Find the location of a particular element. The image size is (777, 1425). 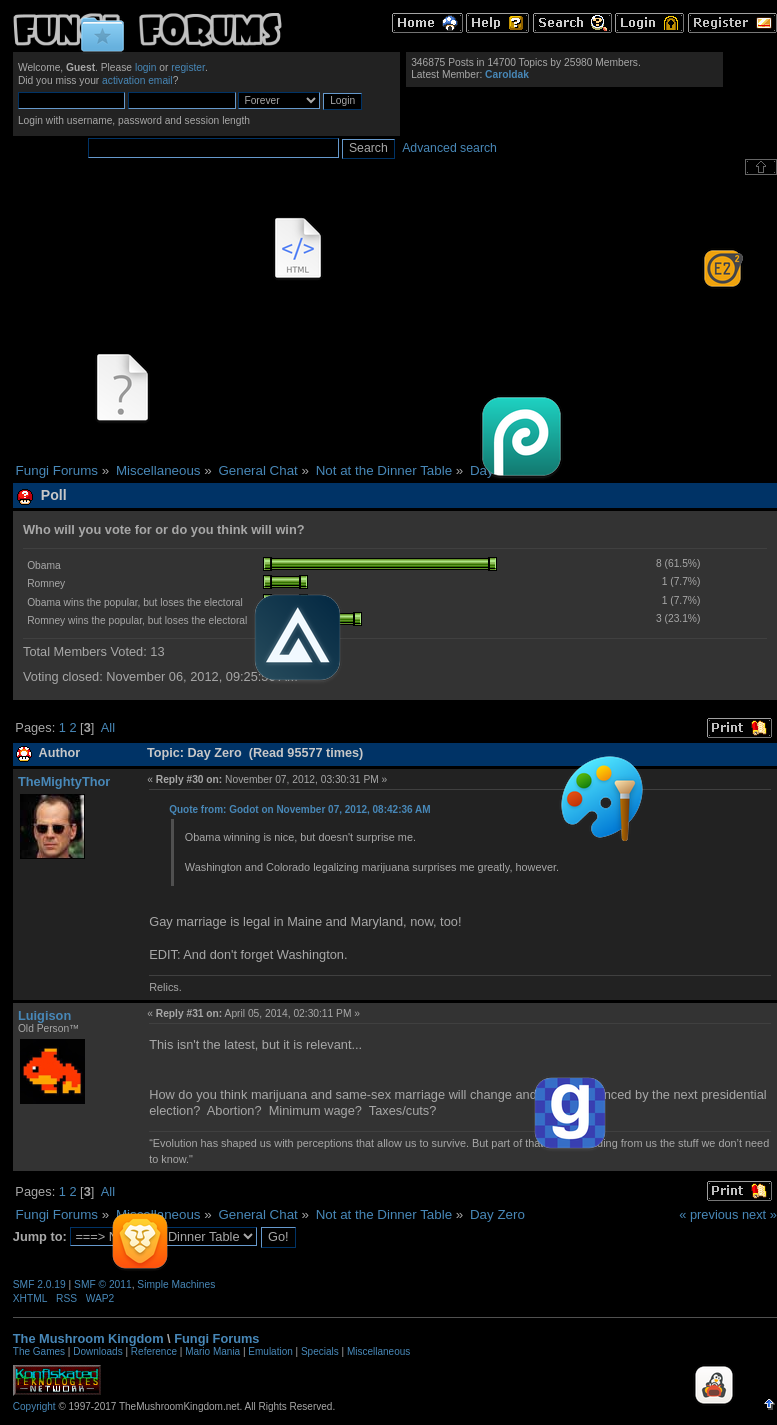

open photopea image editing app is located at coordinates (521, 436).